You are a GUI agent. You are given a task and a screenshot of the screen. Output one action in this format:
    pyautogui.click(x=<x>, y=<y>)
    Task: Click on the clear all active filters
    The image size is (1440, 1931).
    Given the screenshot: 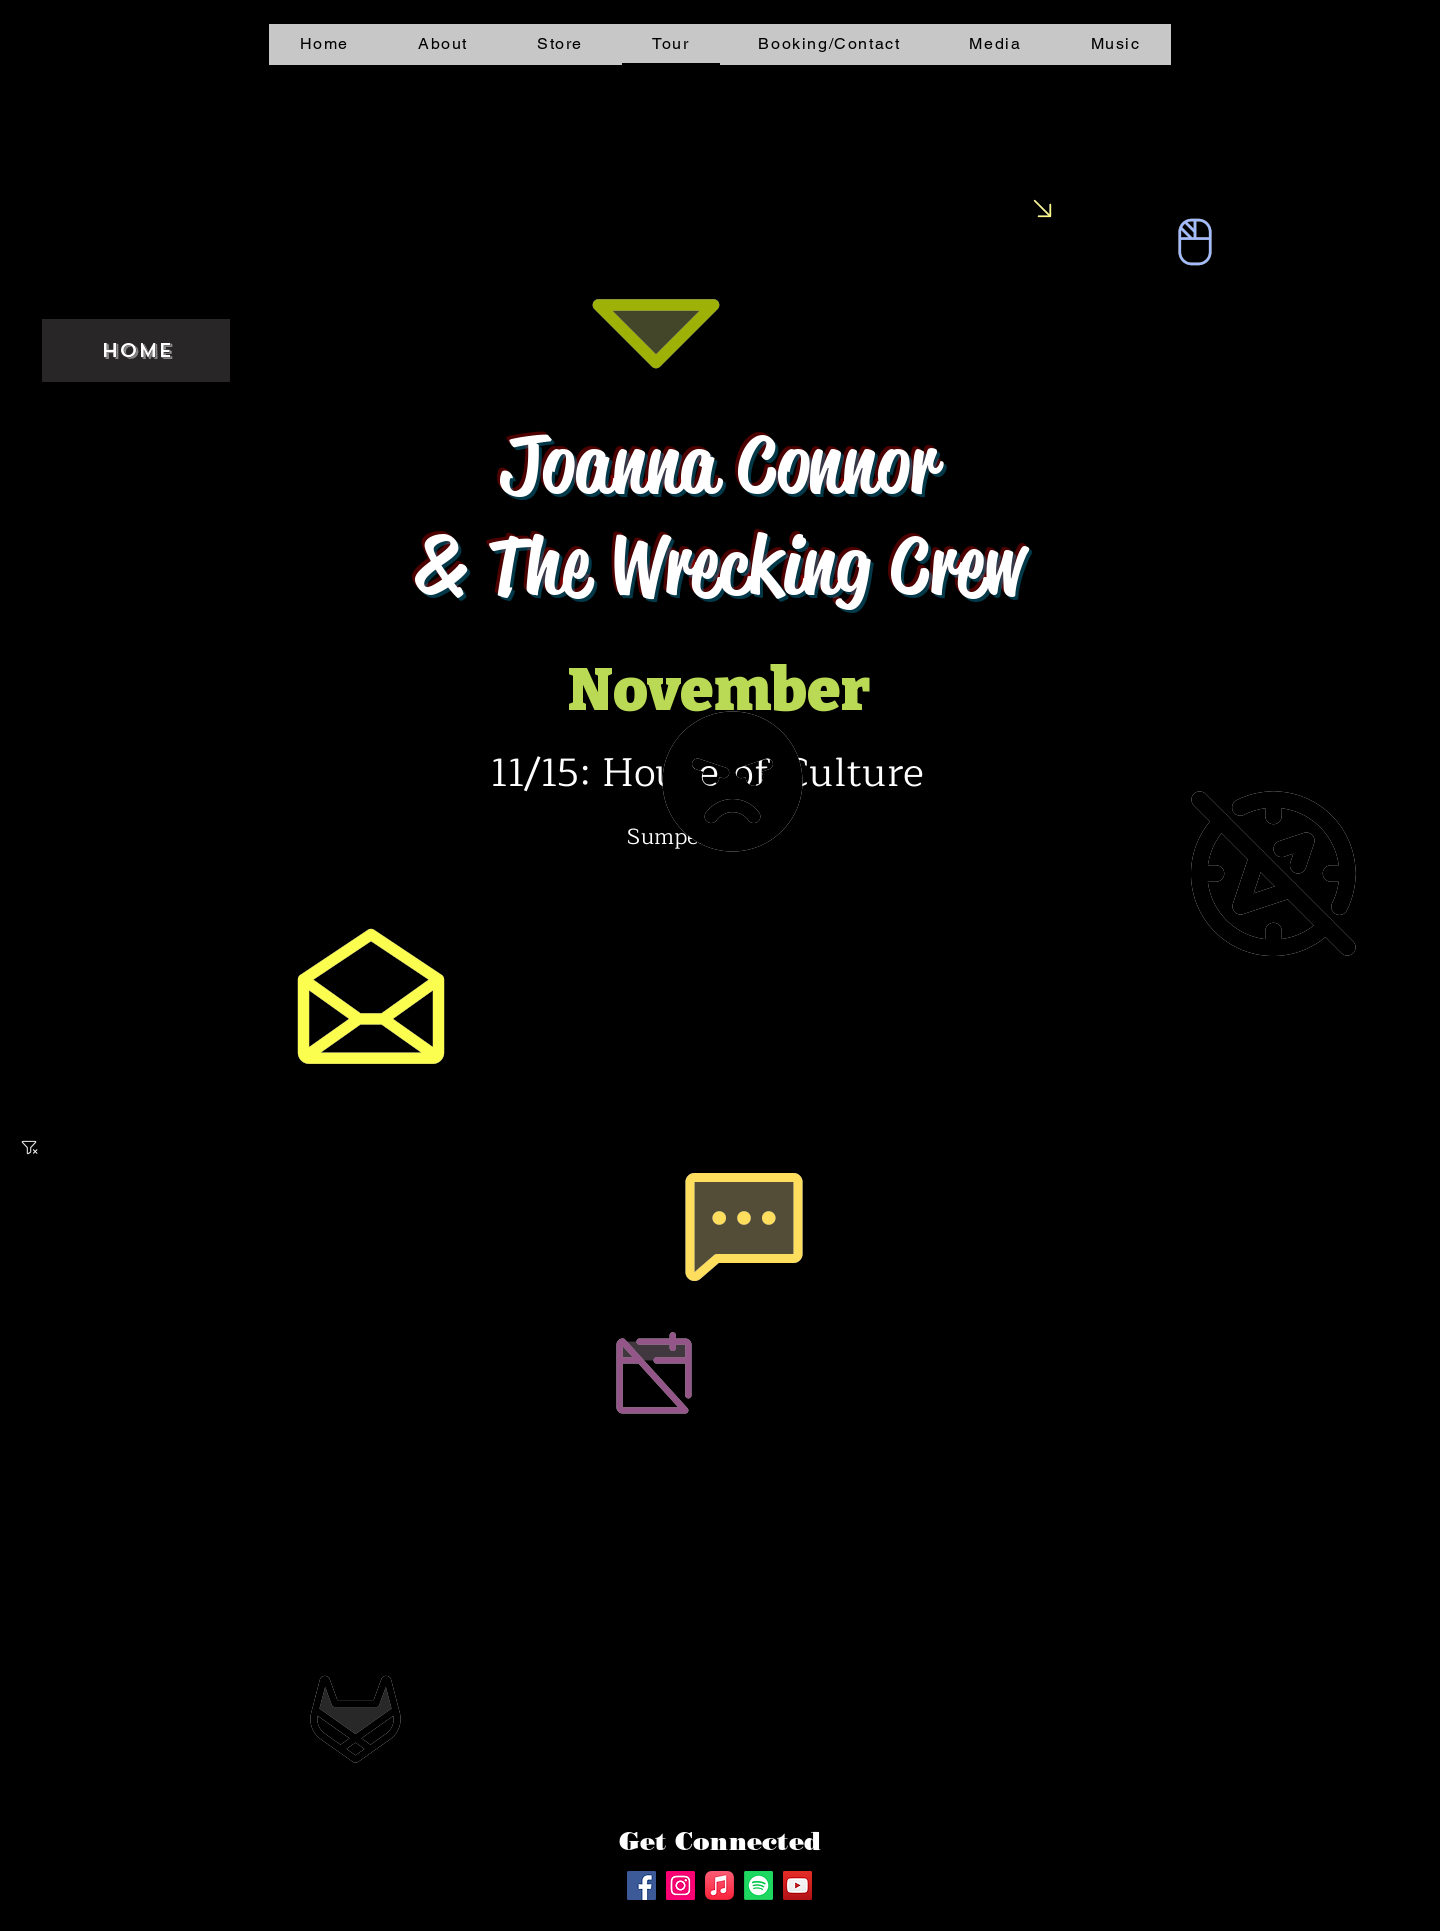 What is the action you would take?
    pyautogui.click(x=29, y=1147)
    